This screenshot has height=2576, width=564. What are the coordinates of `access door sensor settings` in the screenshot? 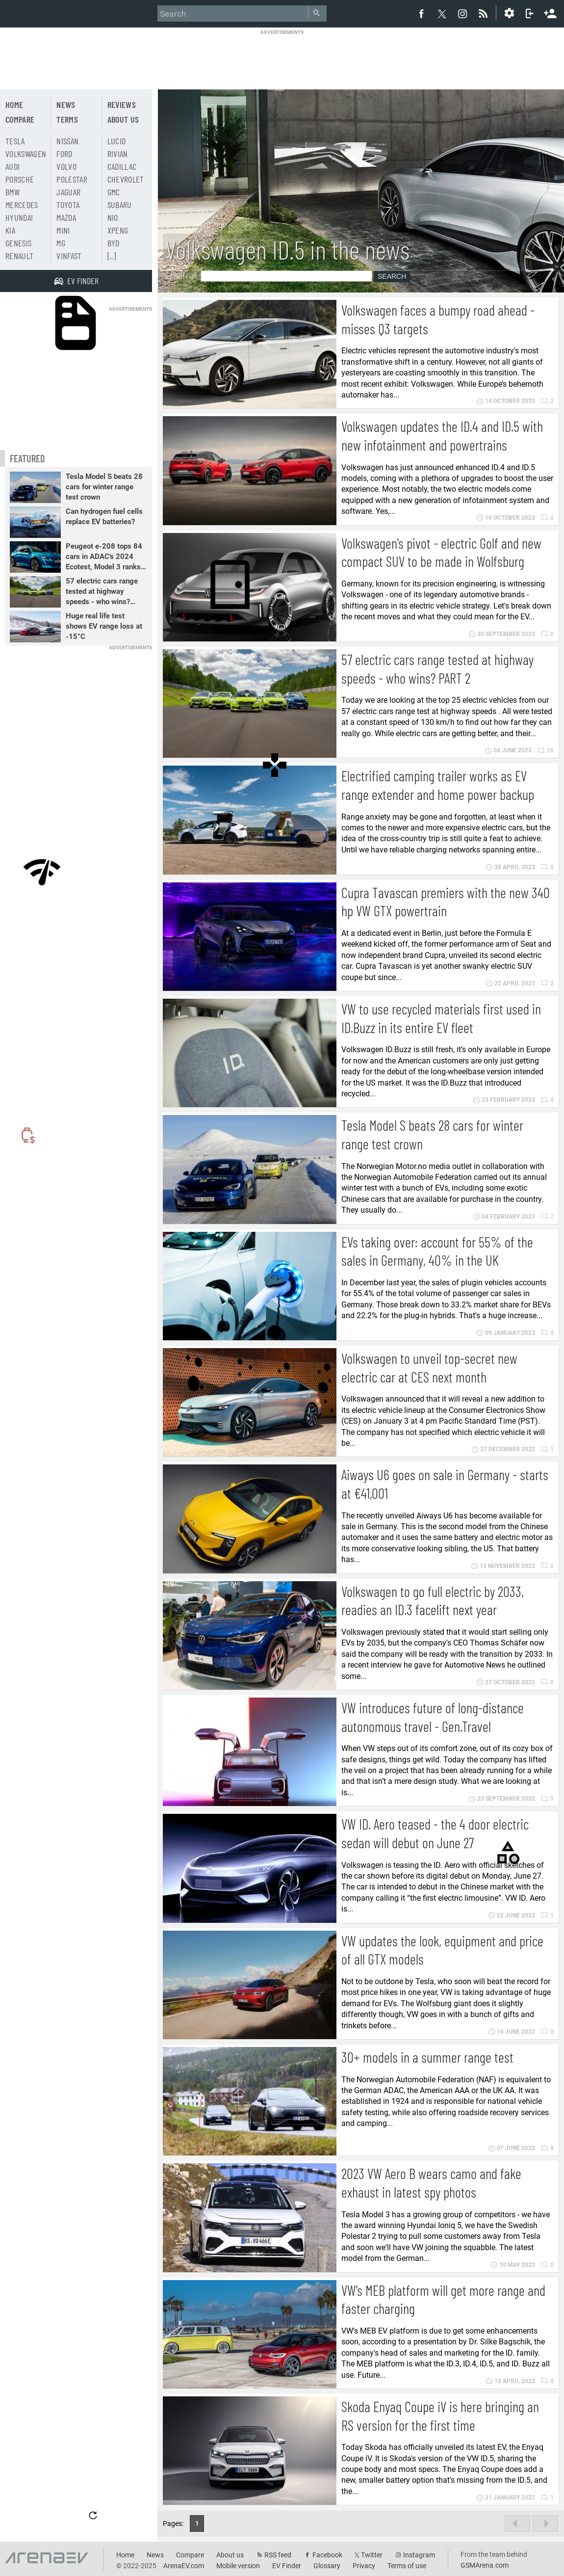 It's located at (230, 584).